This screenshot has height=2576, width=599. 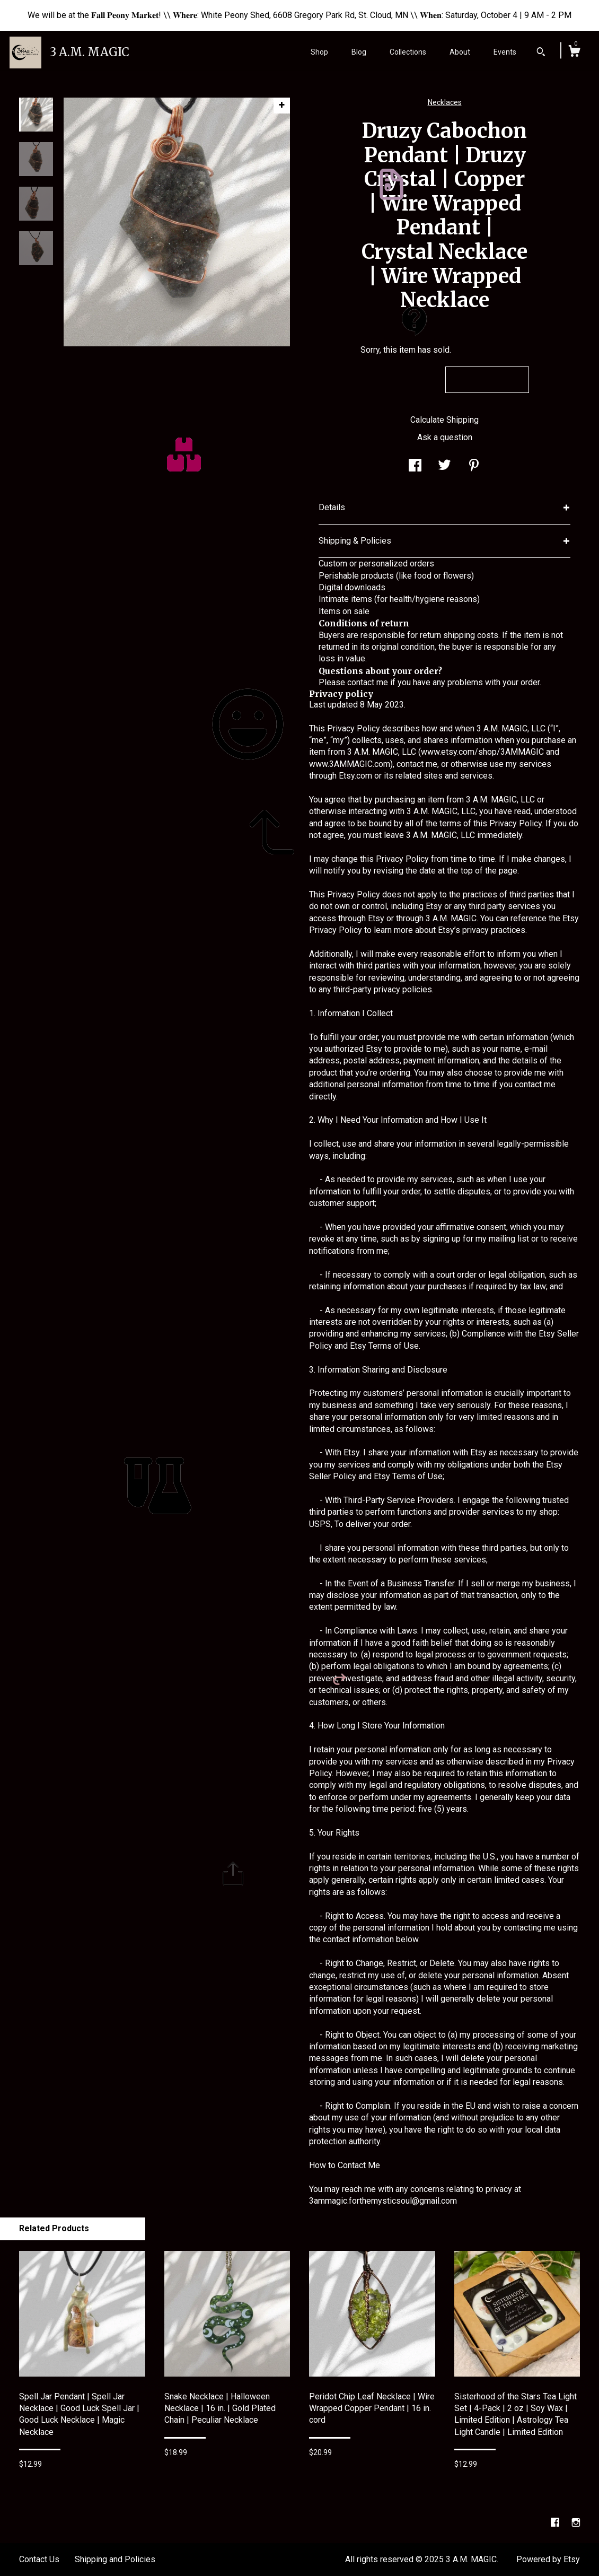 I want to click on export or share content to another app, so click(x=233, y=1874).